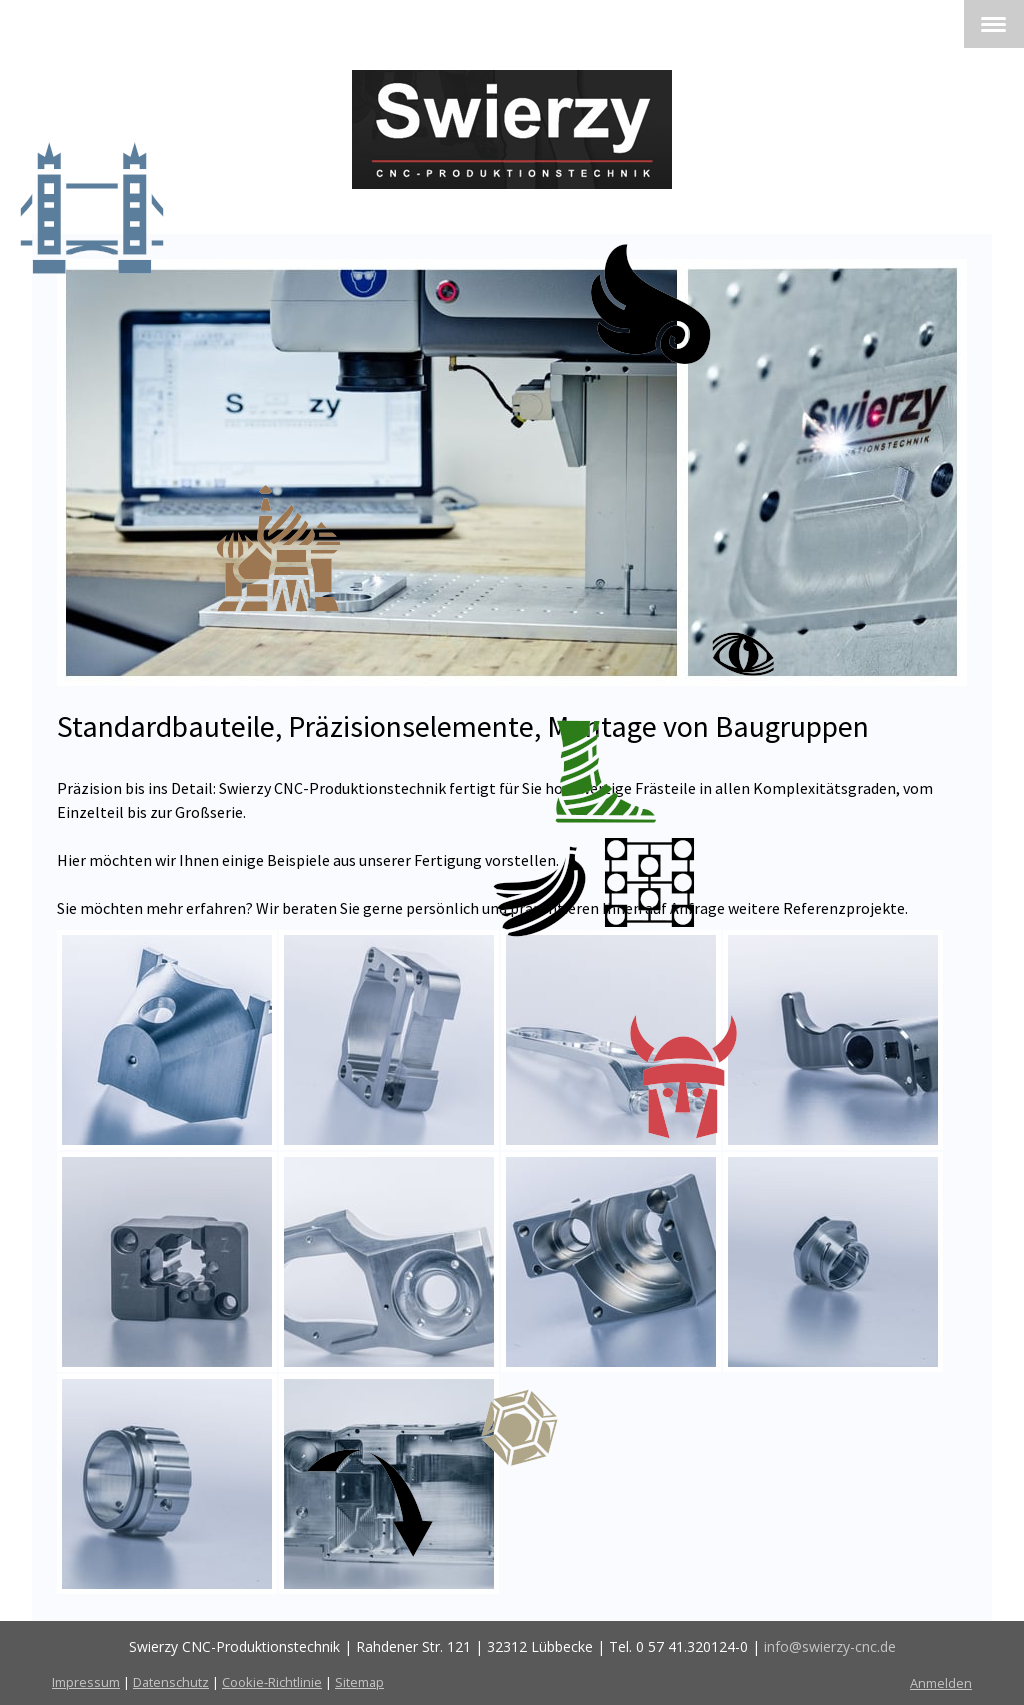 Image resolution: width=1024 pixels, height=1705 pixels. What do you see at coordinates (651, 304) in the screenshot?
I see `indicates wind or air element in gameplay` at bounding box center [651, 304].